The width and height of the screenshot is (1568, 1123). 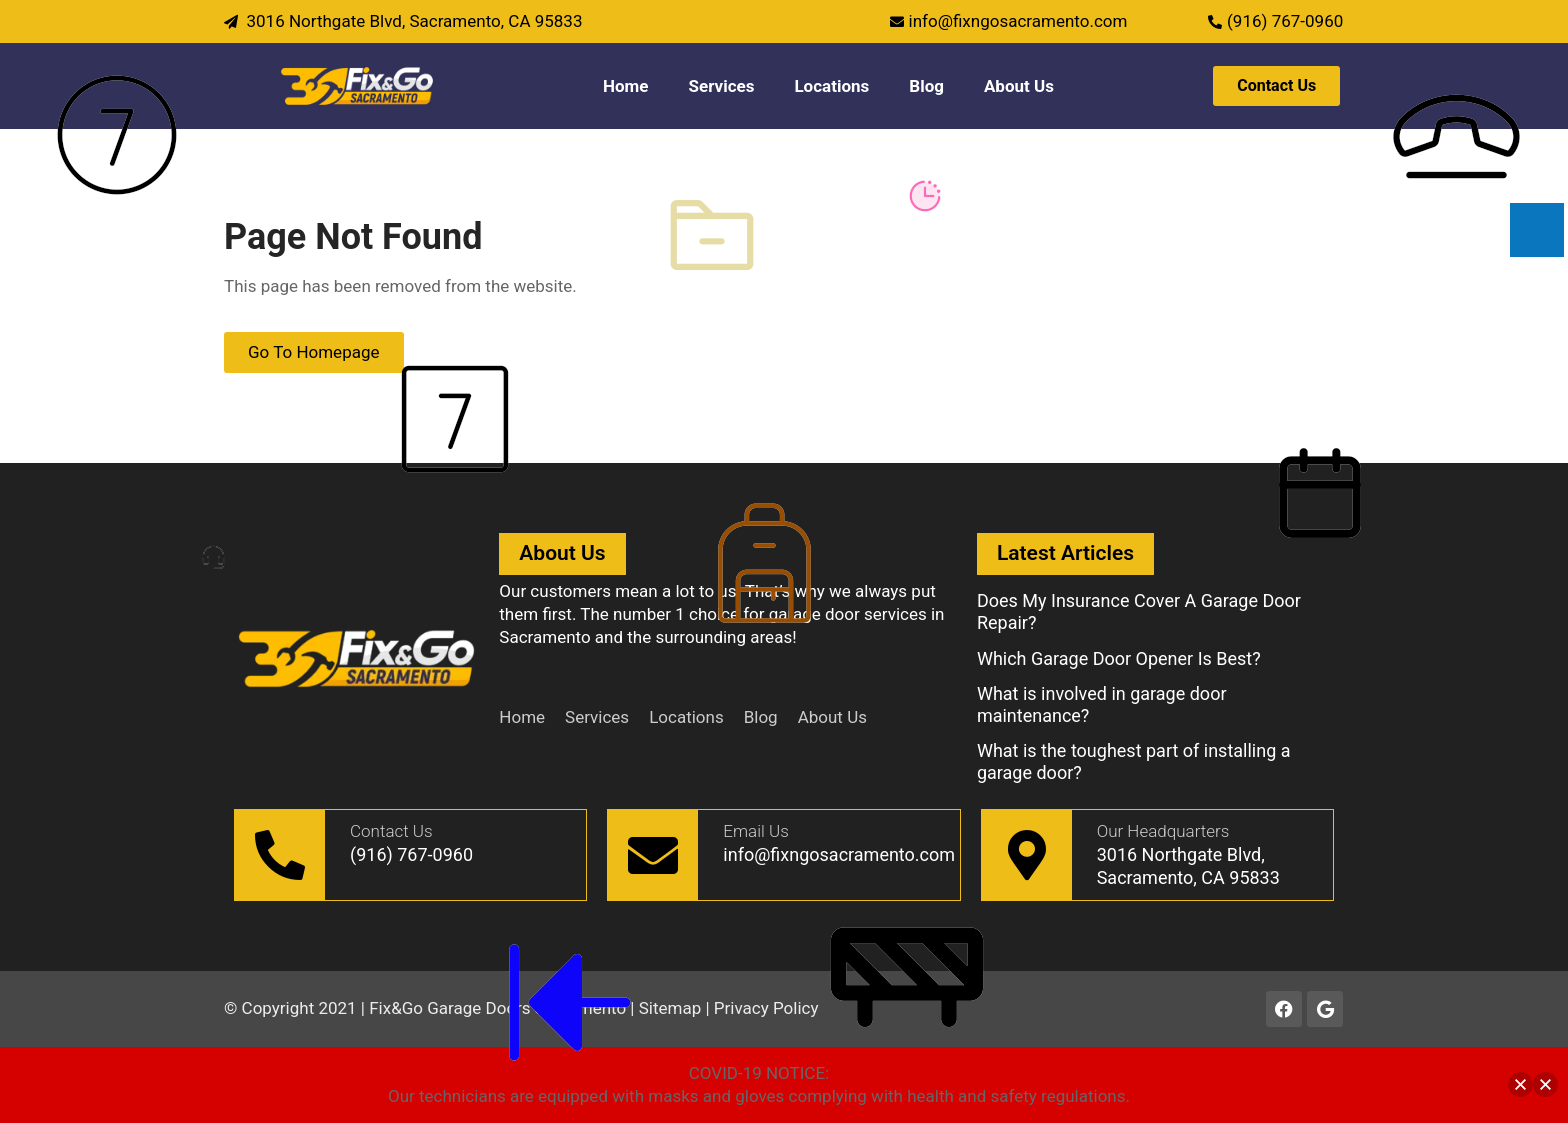 What do you see at coordinates (925, 196) in the screenshot?
I see `view remaining time or countdown timer` at bounding box center [925, 196].